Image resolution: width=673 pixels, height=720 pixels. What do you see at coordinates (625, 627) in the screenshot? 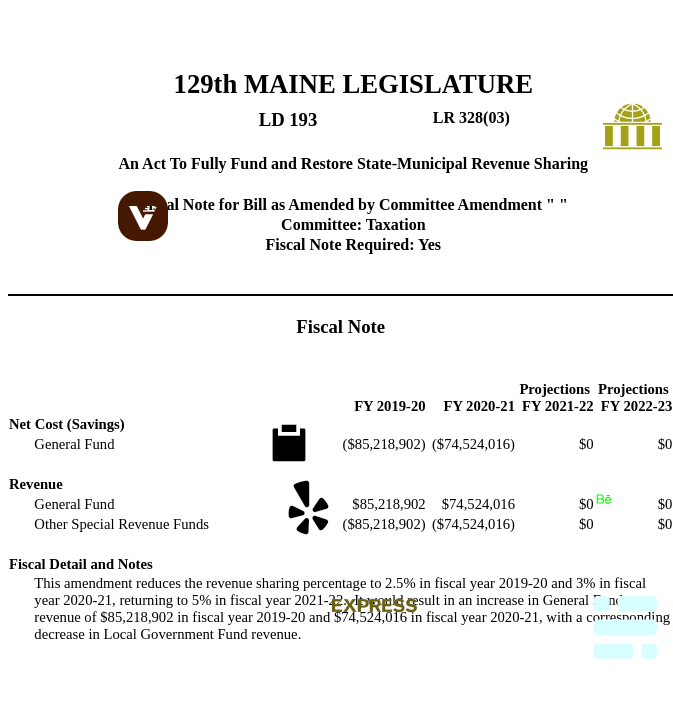
I see `open baserow database application` at bounding box center [625, 627].